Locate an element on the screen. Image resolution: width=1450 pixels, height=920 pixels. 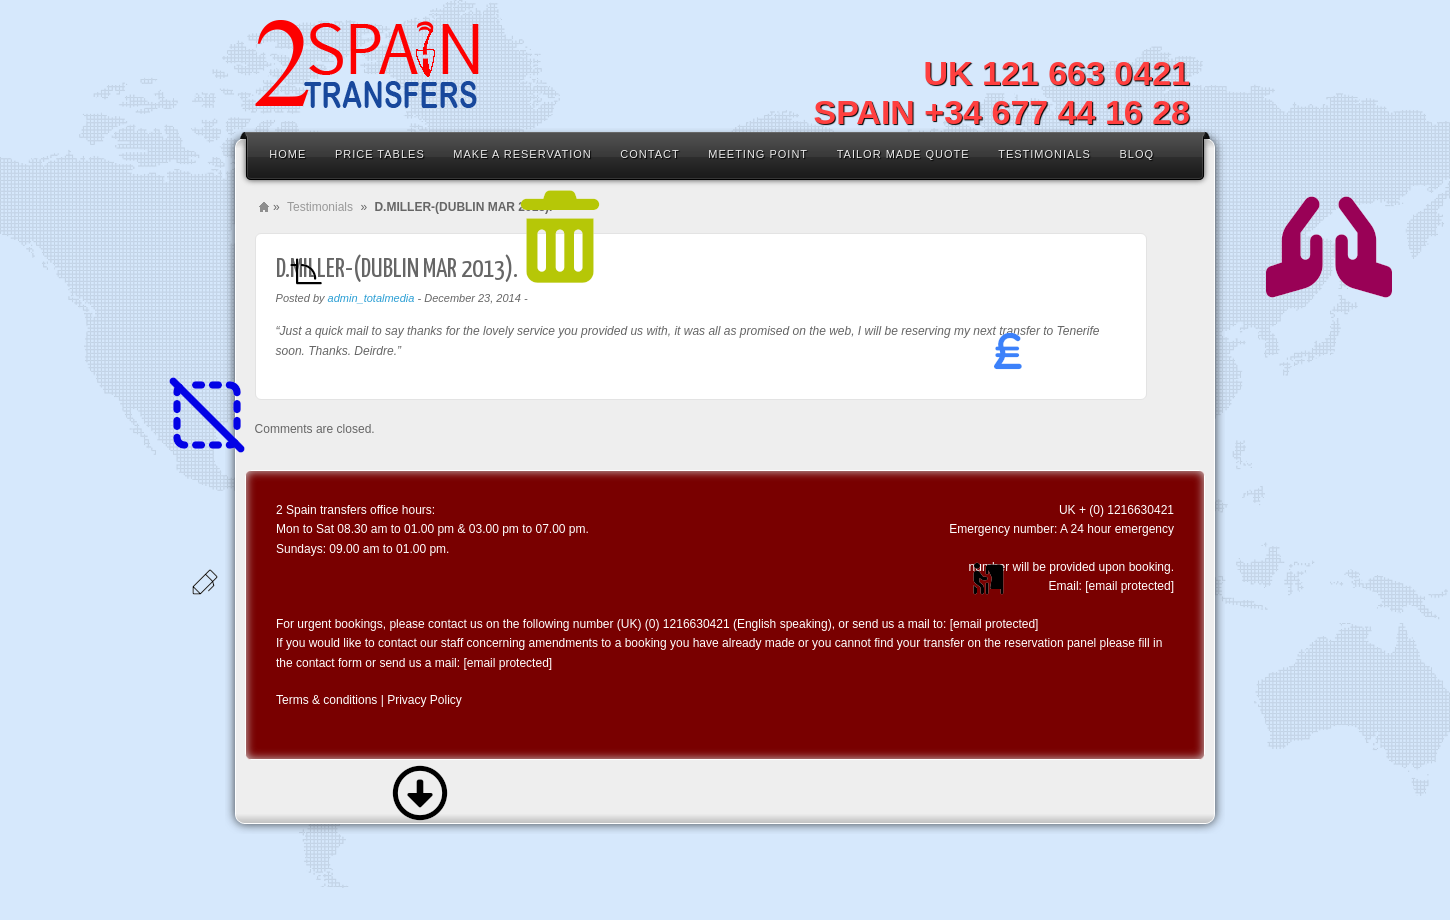
access voting or polling booth is located at coordinates (987, 578).